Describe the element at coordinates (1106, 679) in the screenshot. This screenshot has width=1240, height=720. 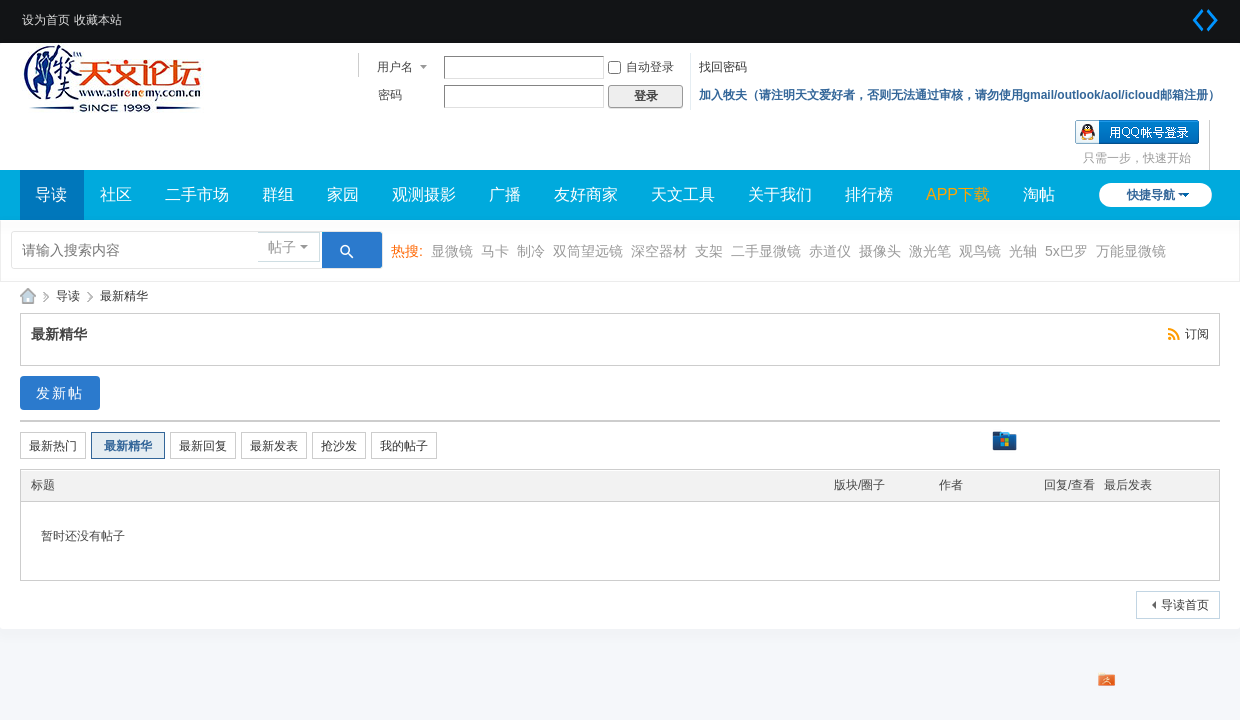
I see `open zbrush project files folder` at that location.